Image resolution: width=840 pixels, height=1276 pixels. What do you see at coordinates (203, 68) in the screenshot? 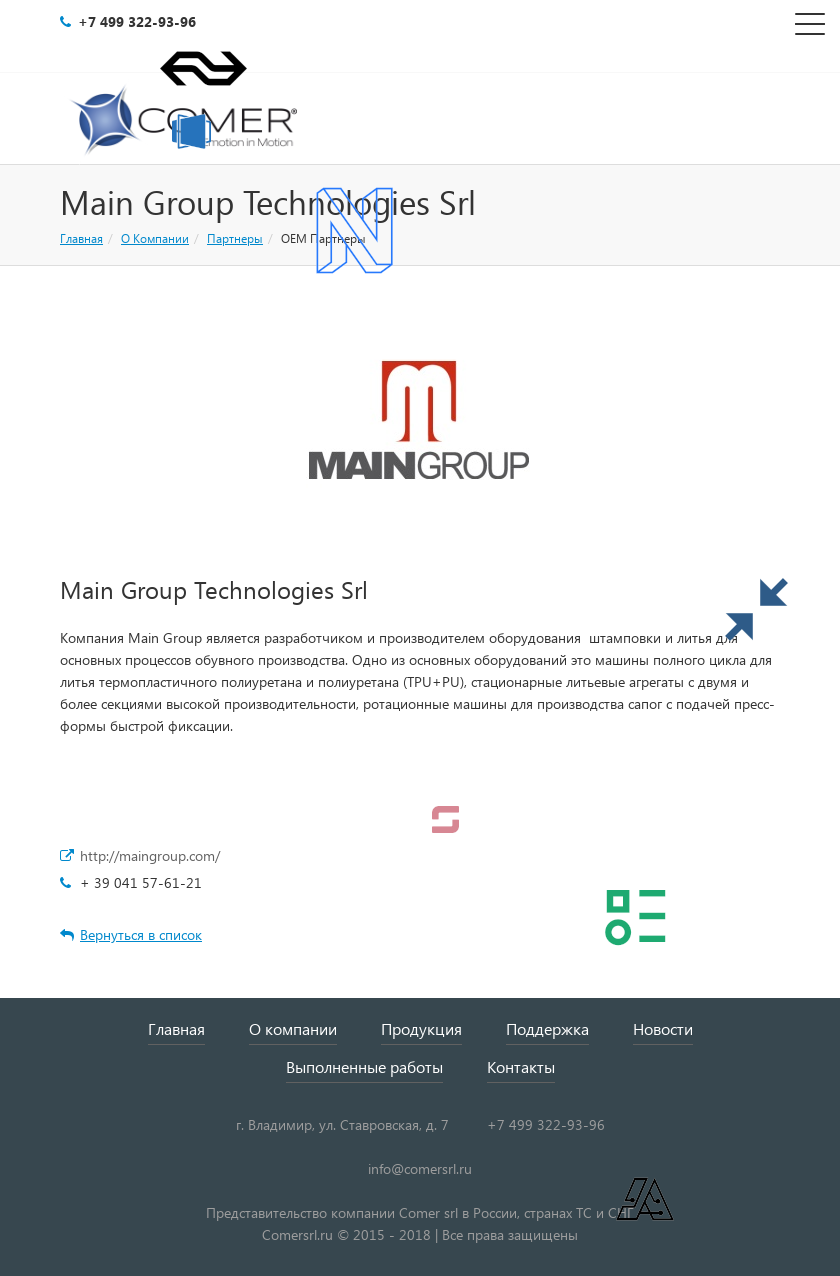
I see `open the Nederlandse Spoorwegen (NS) Dutch railways app` at bounding box center [203, 68].